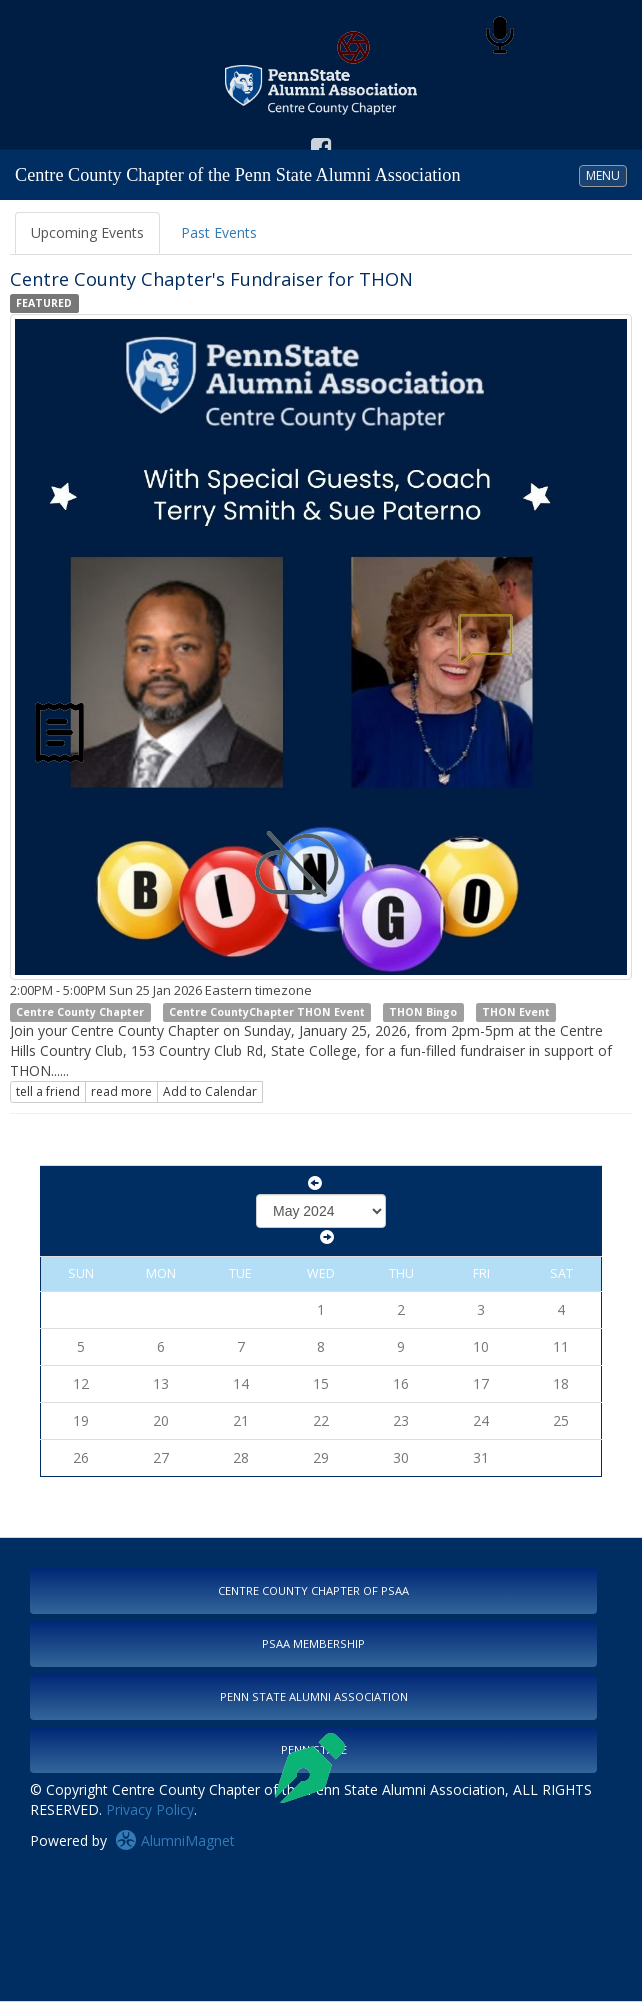 The height and width of the screenshot is (2002, 642). I want to click on tap to start voice recording, so click(500, 35).